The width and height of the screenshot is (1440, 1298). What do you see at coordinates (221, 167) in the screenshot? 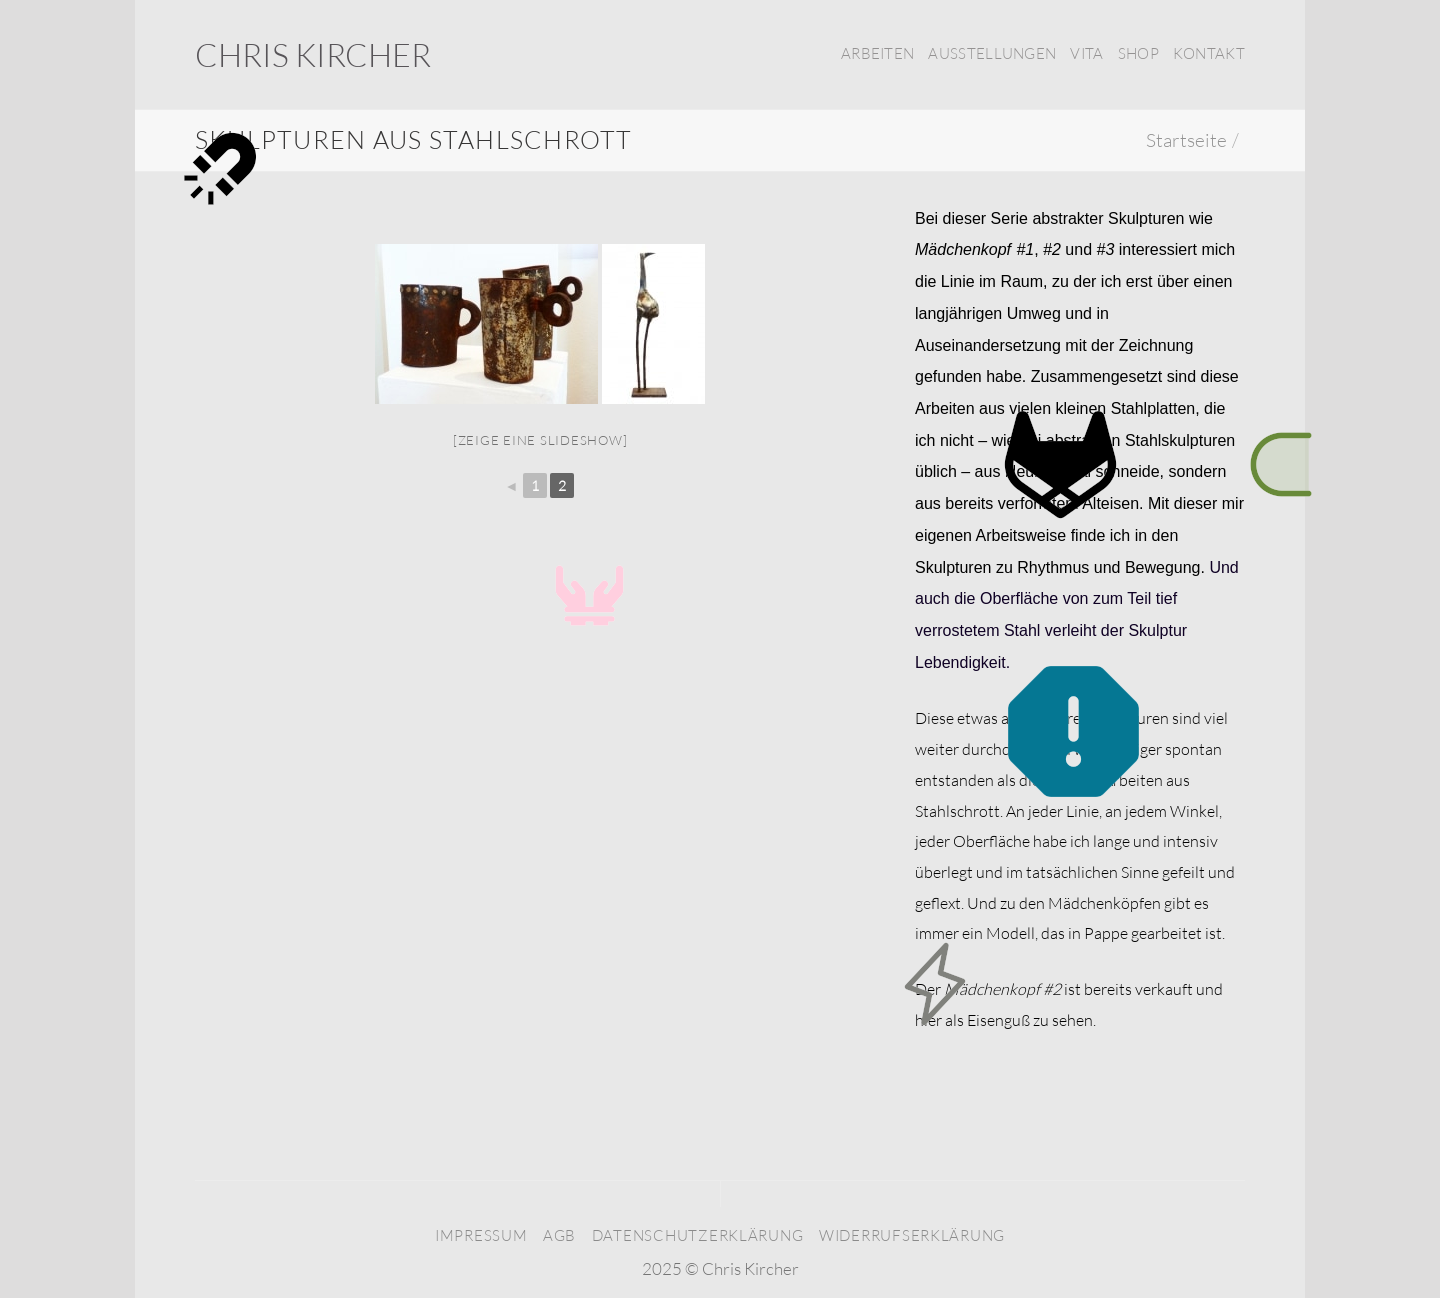
I see `attract or pull related items together` at bounding box center [221, 167].